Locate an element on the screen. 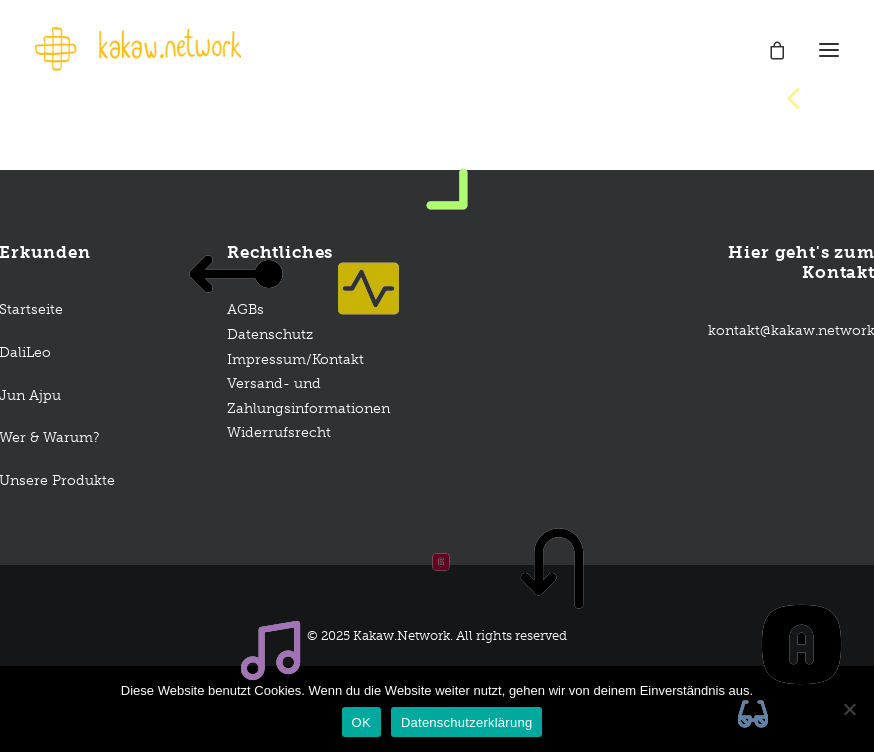  make a u-turn to the left is located at coordinates (556, 568).